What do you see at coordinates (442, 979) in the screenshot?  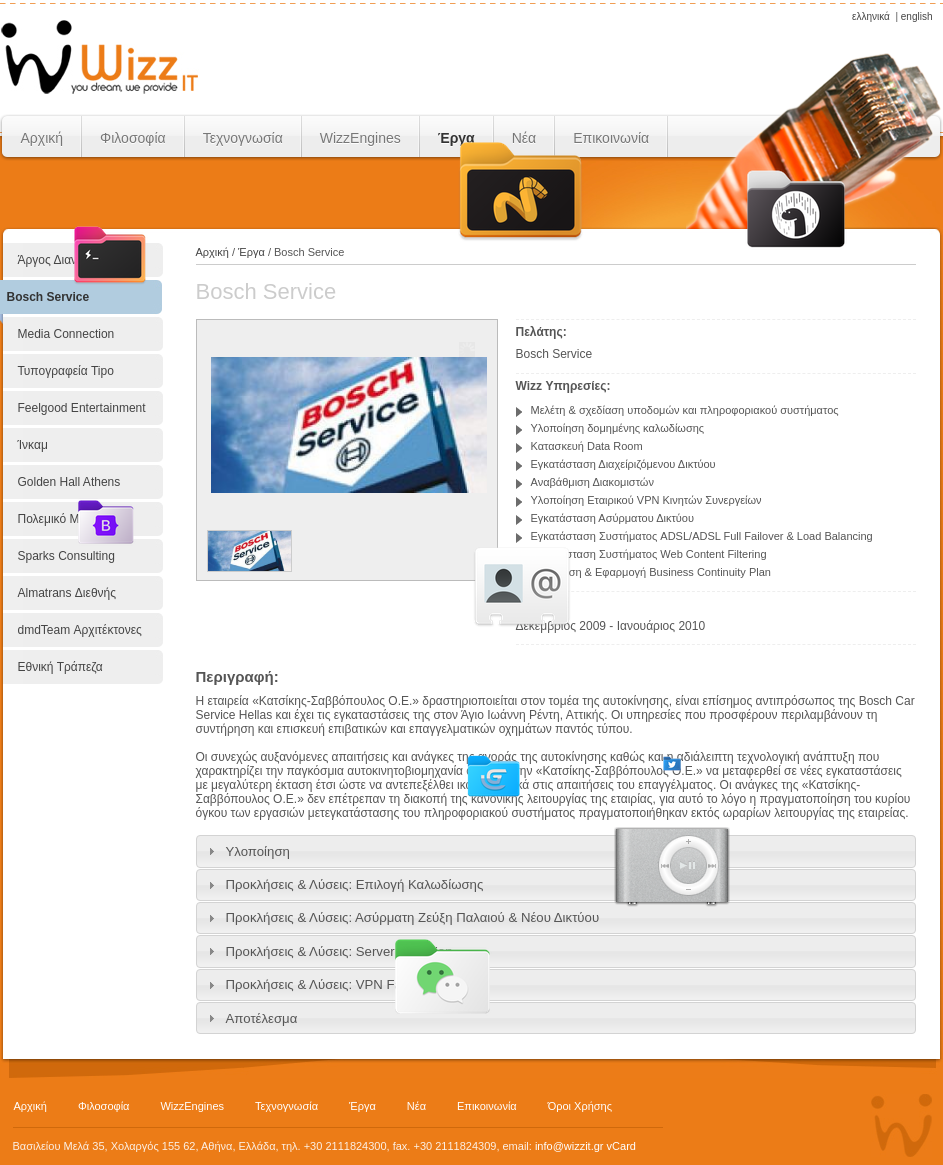 I see `open wechat files folder` at bounding box center [442, 979].